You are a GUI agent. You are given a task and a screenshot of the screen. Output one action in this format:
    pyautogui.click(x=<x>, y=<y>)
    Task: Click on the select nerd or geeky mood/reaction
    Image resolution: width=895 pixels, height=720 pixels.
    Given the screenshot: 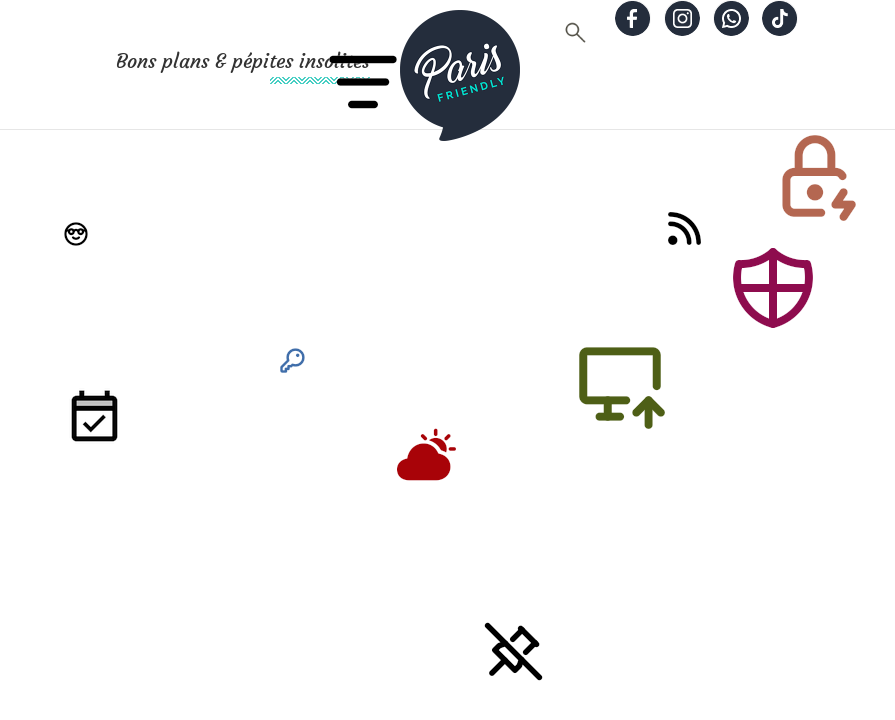 What is the action you would take?
    pyautogui.click(x=76, y=234)
    